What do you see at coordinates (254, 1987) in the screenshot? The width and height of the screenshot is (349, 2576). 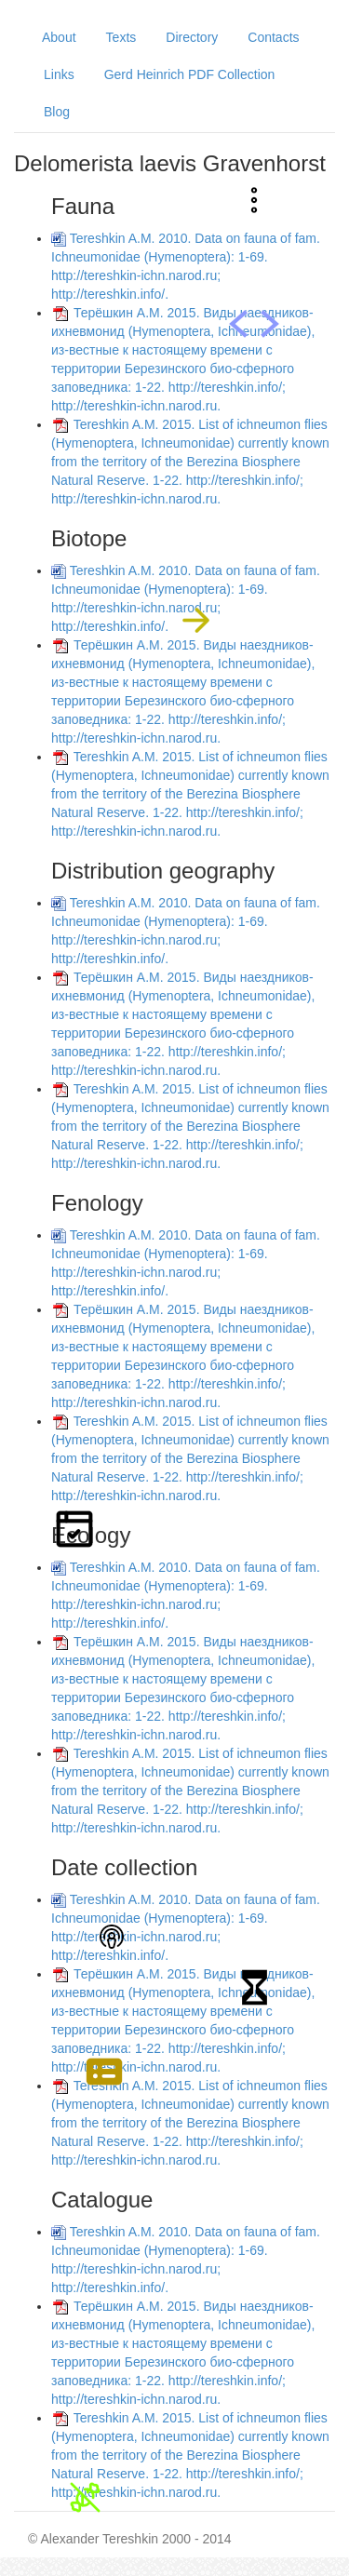 I see `indicates a process is in progress or loading` at bounding box center [254, 1987].